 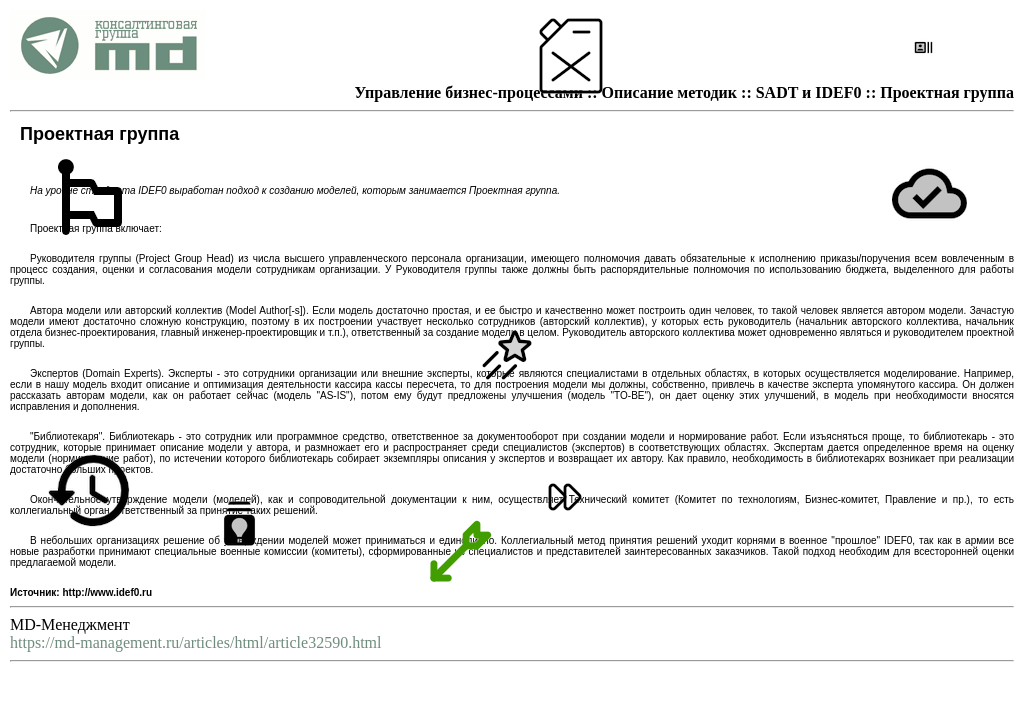 I want to click on access flag emoji options, so click(x=90, y=199).